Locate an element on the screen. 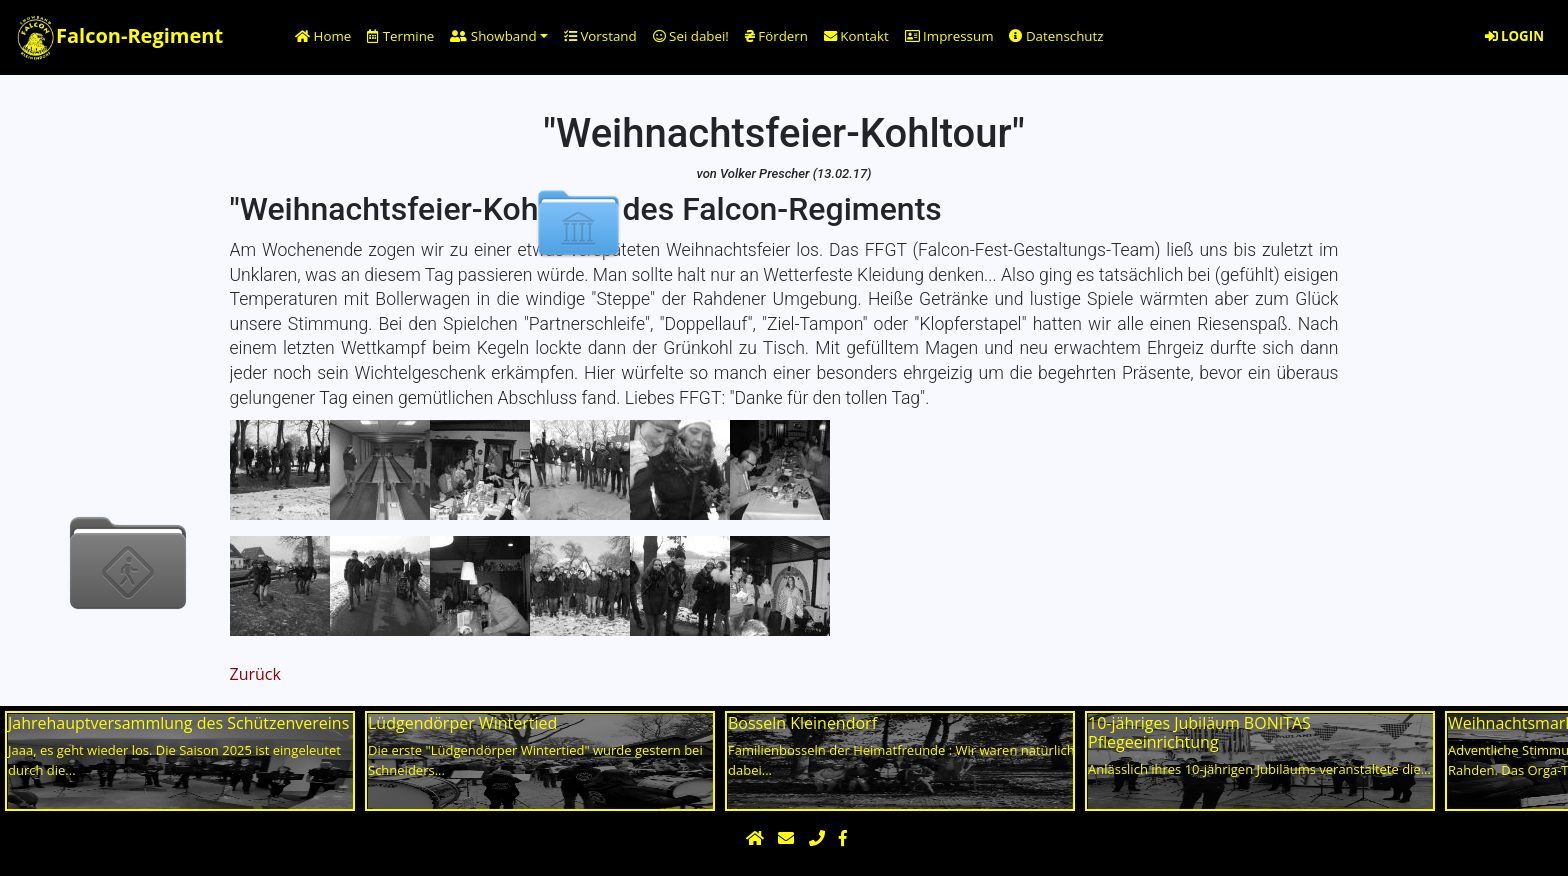 The width and height of the screenshot is (1568, 876). open the system library folder is located at coordinates (578, 222).